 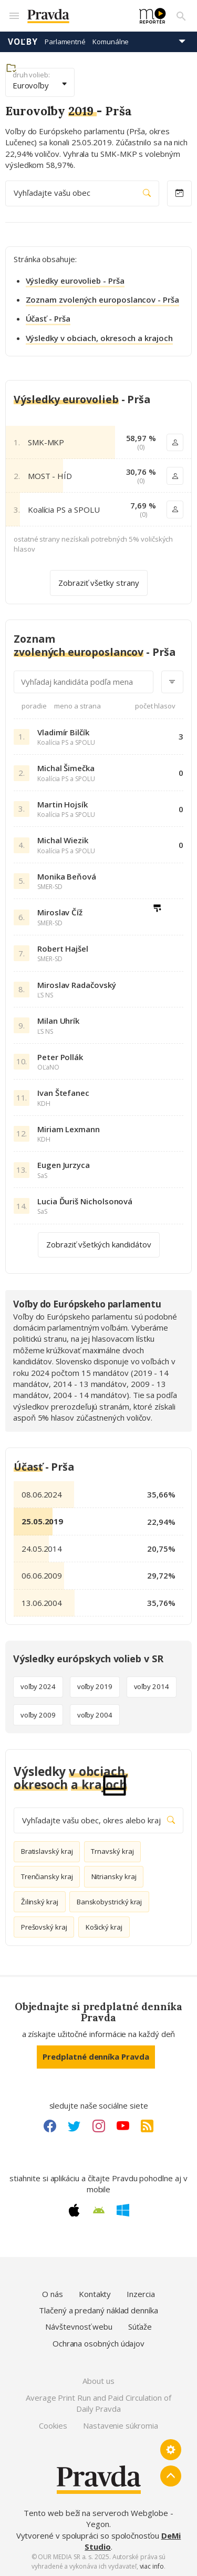 I want to click on switch to bottom panel layout, so click(x=115, y=1785).